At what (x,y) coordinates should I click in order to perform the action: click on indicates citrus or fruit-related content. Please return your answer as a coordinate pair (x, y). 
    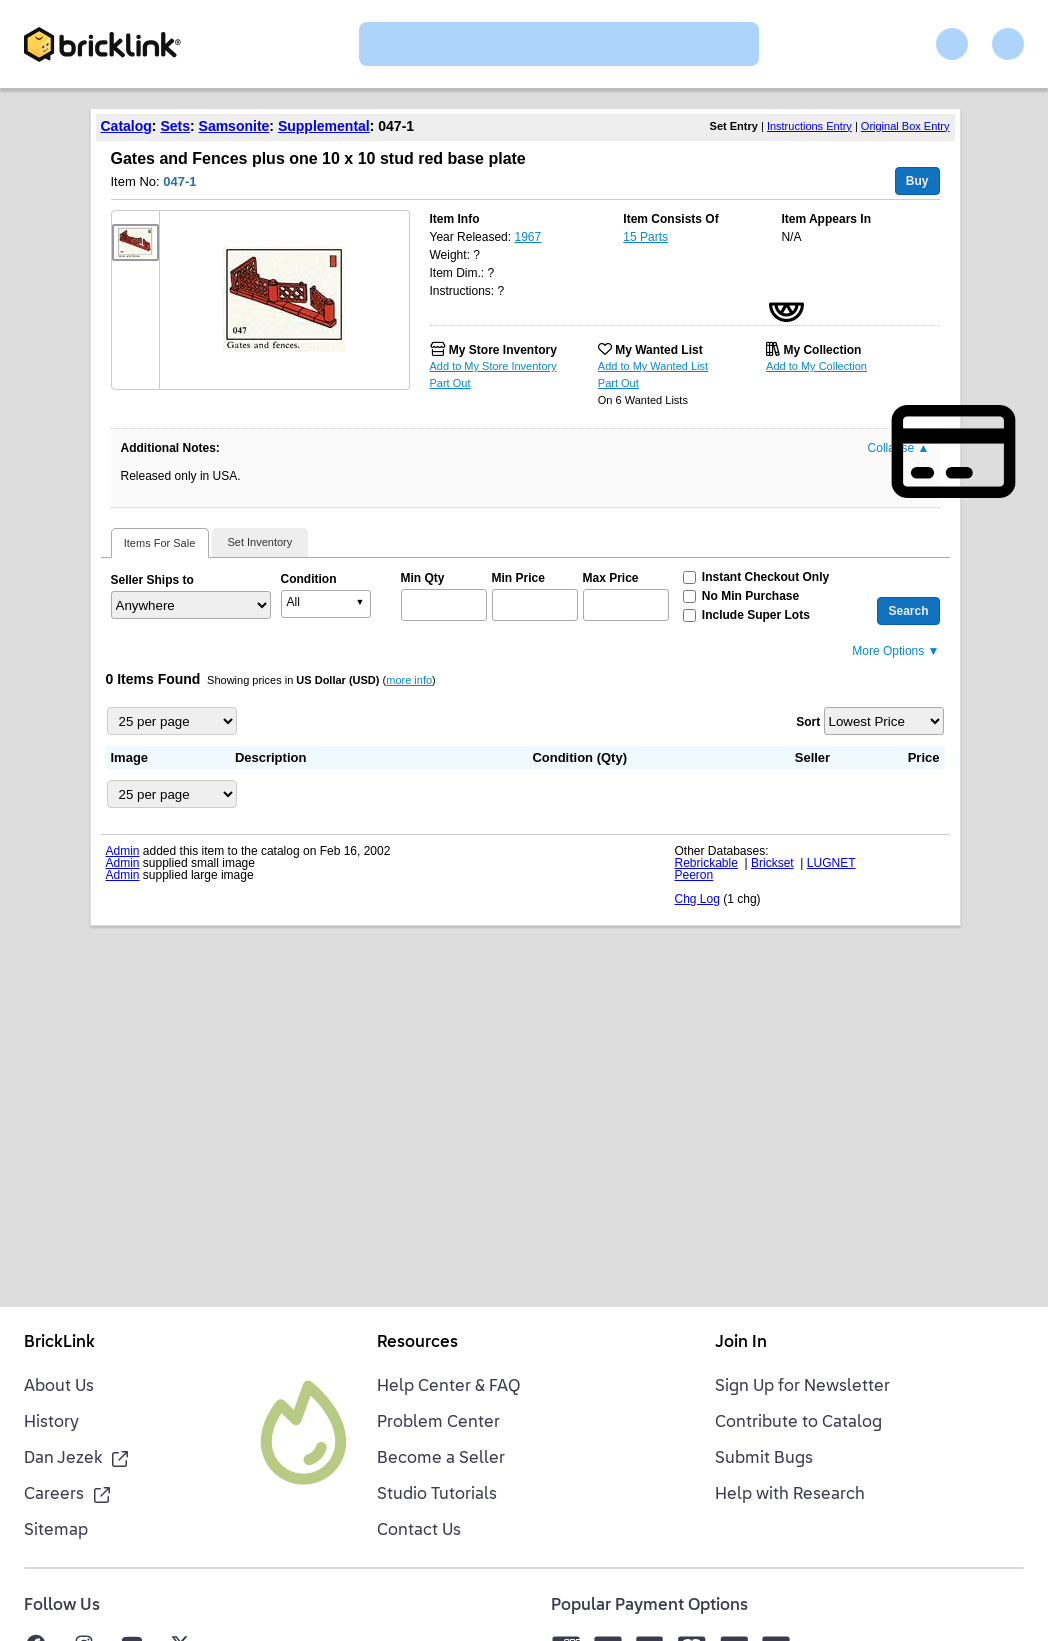
    Looking at the image, I should click on (786, 309).